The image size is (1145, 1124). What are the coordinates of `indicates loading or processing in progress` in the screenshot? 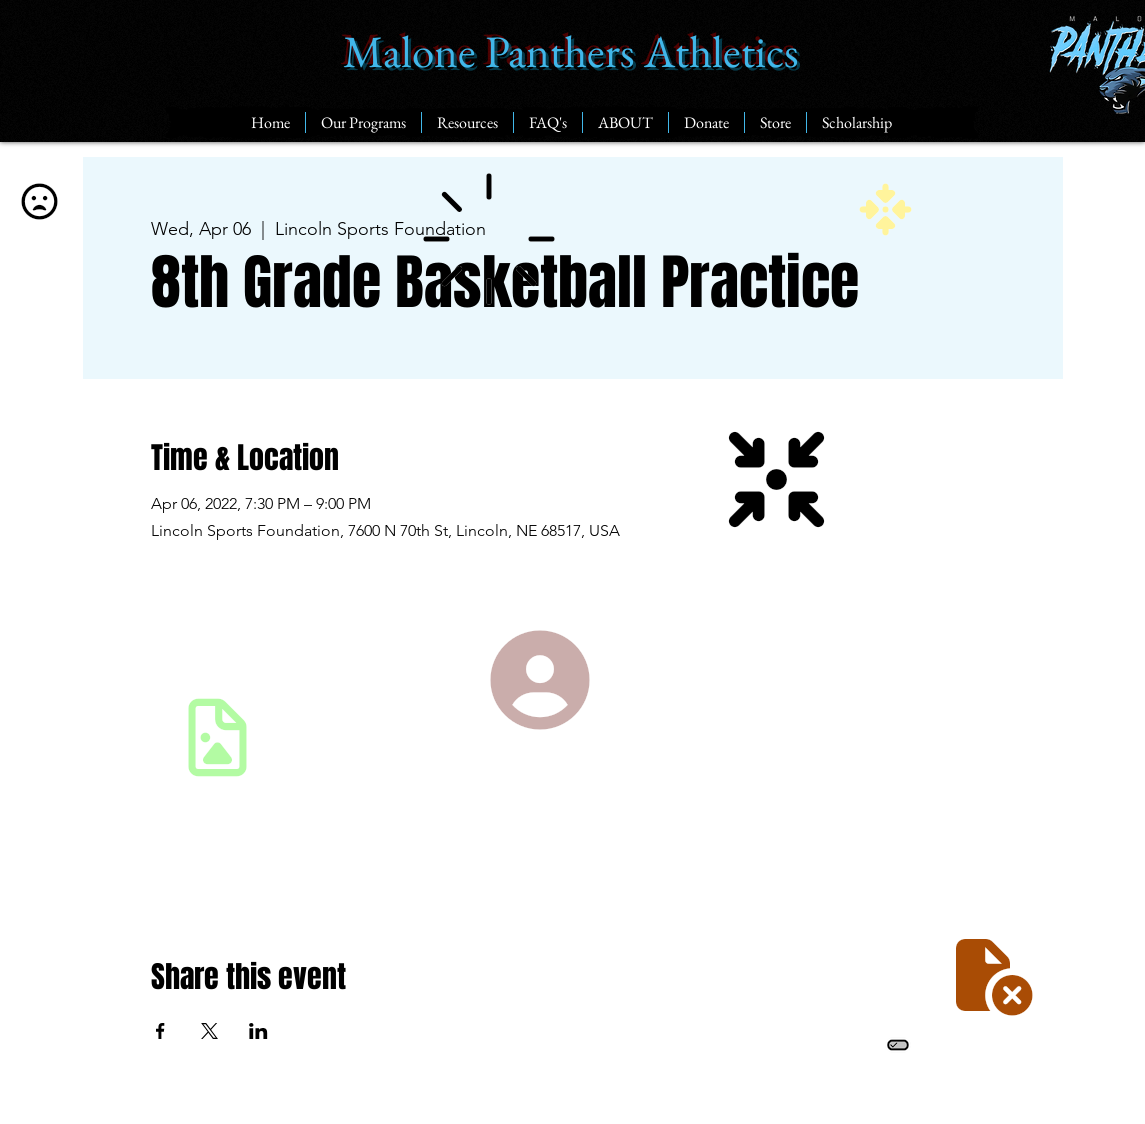 It's located at (489, 239).